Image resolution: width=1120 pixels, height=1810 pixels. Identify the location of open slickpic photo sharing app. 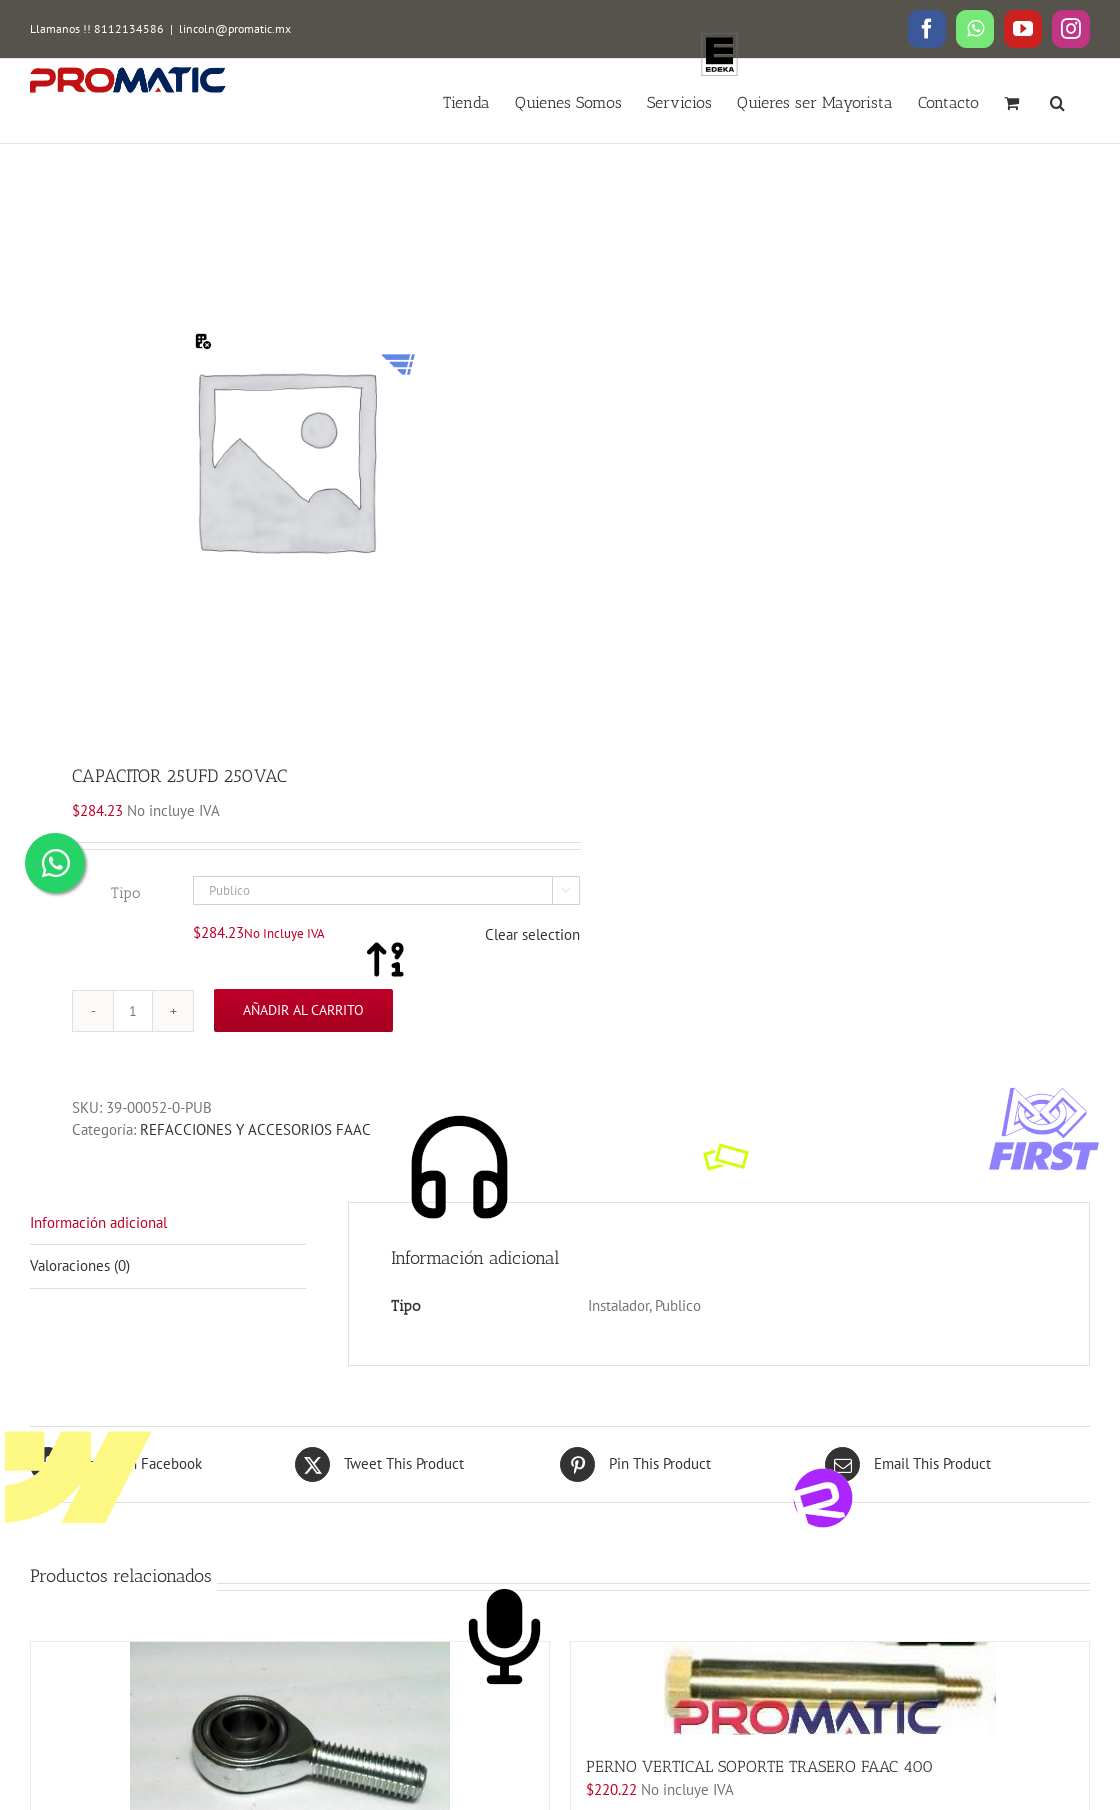
(726, 1157).